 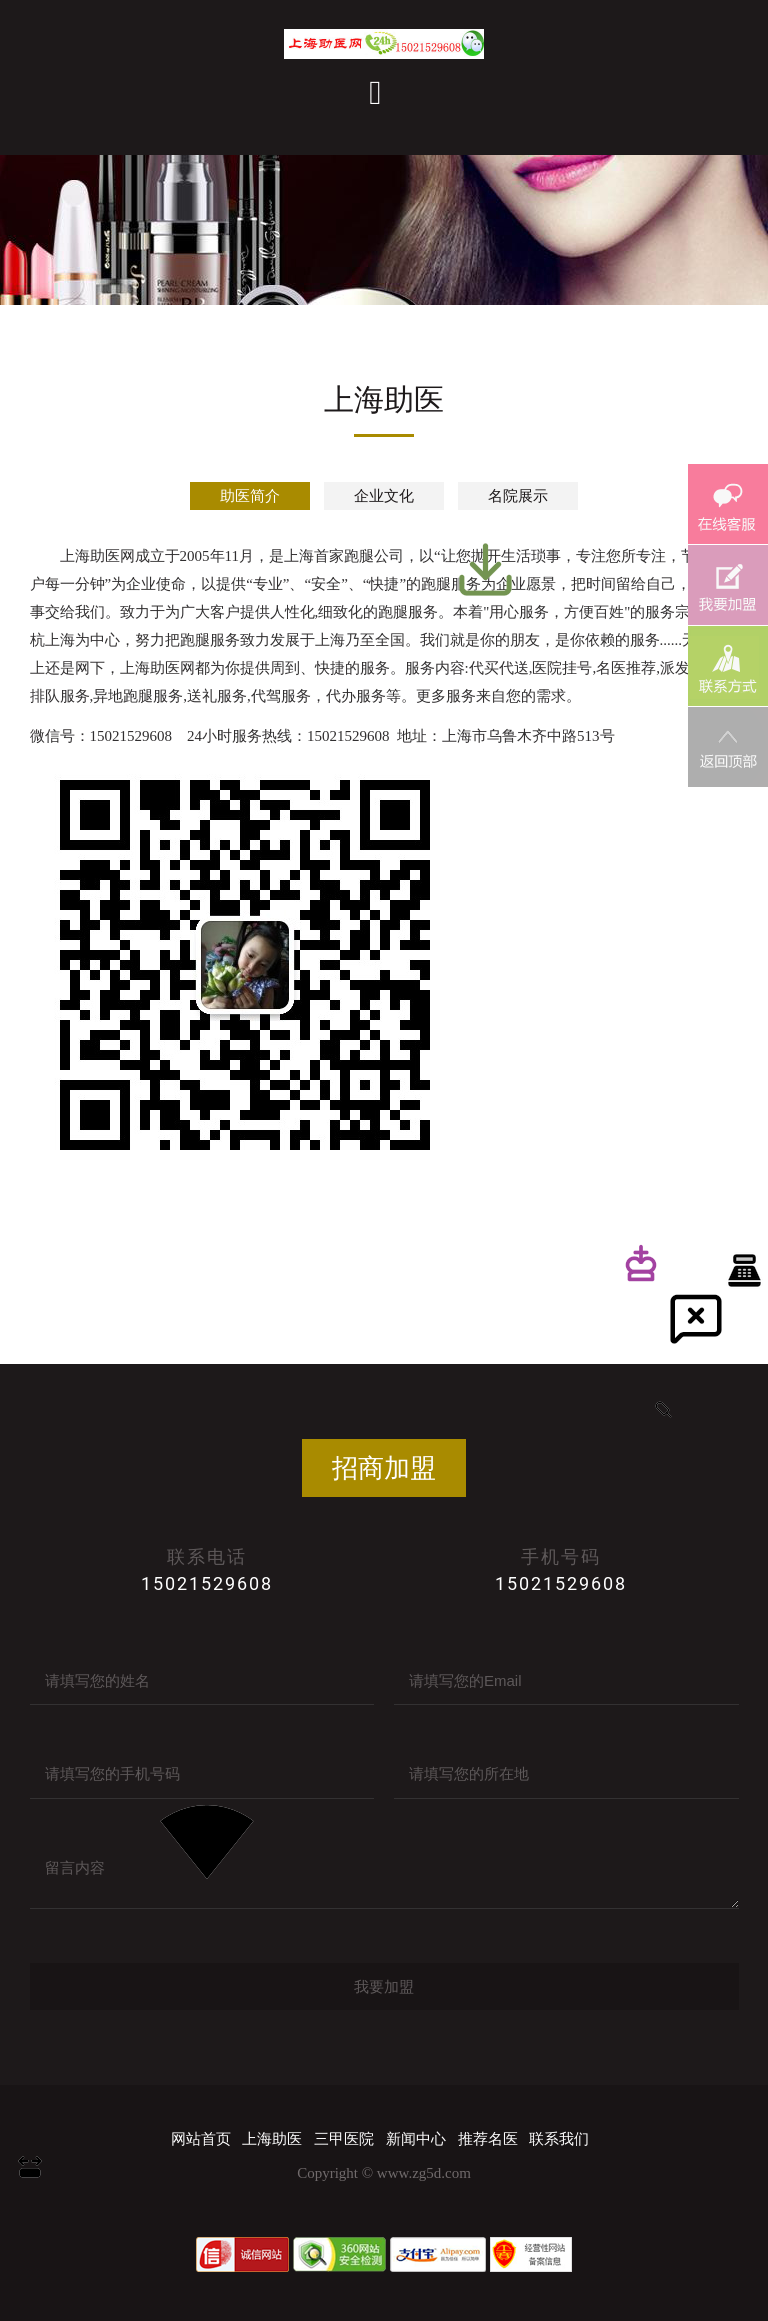 I want to click on delete a message or conversation, so click(x=696, y=1318).